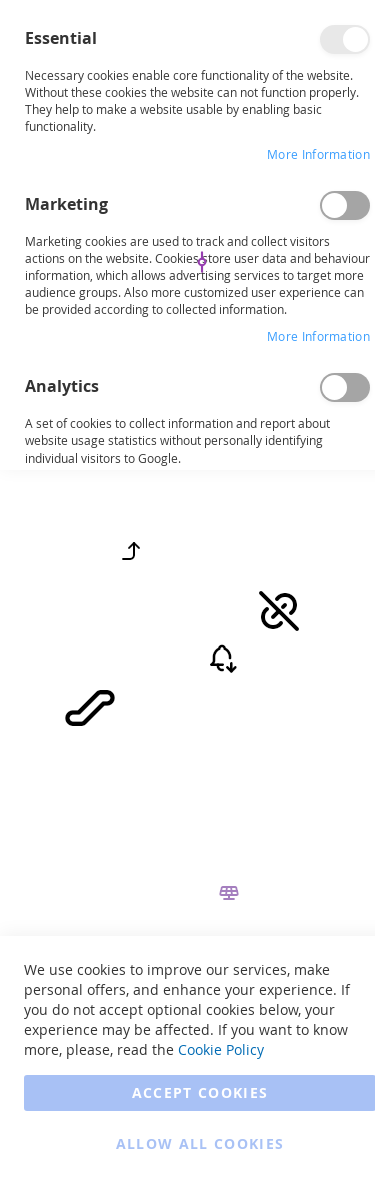 The image size is (375, 1186). What do you see at coordinates (222, 658) in the screenshot?
I see `download notifications` at bounding box center [222, 658].